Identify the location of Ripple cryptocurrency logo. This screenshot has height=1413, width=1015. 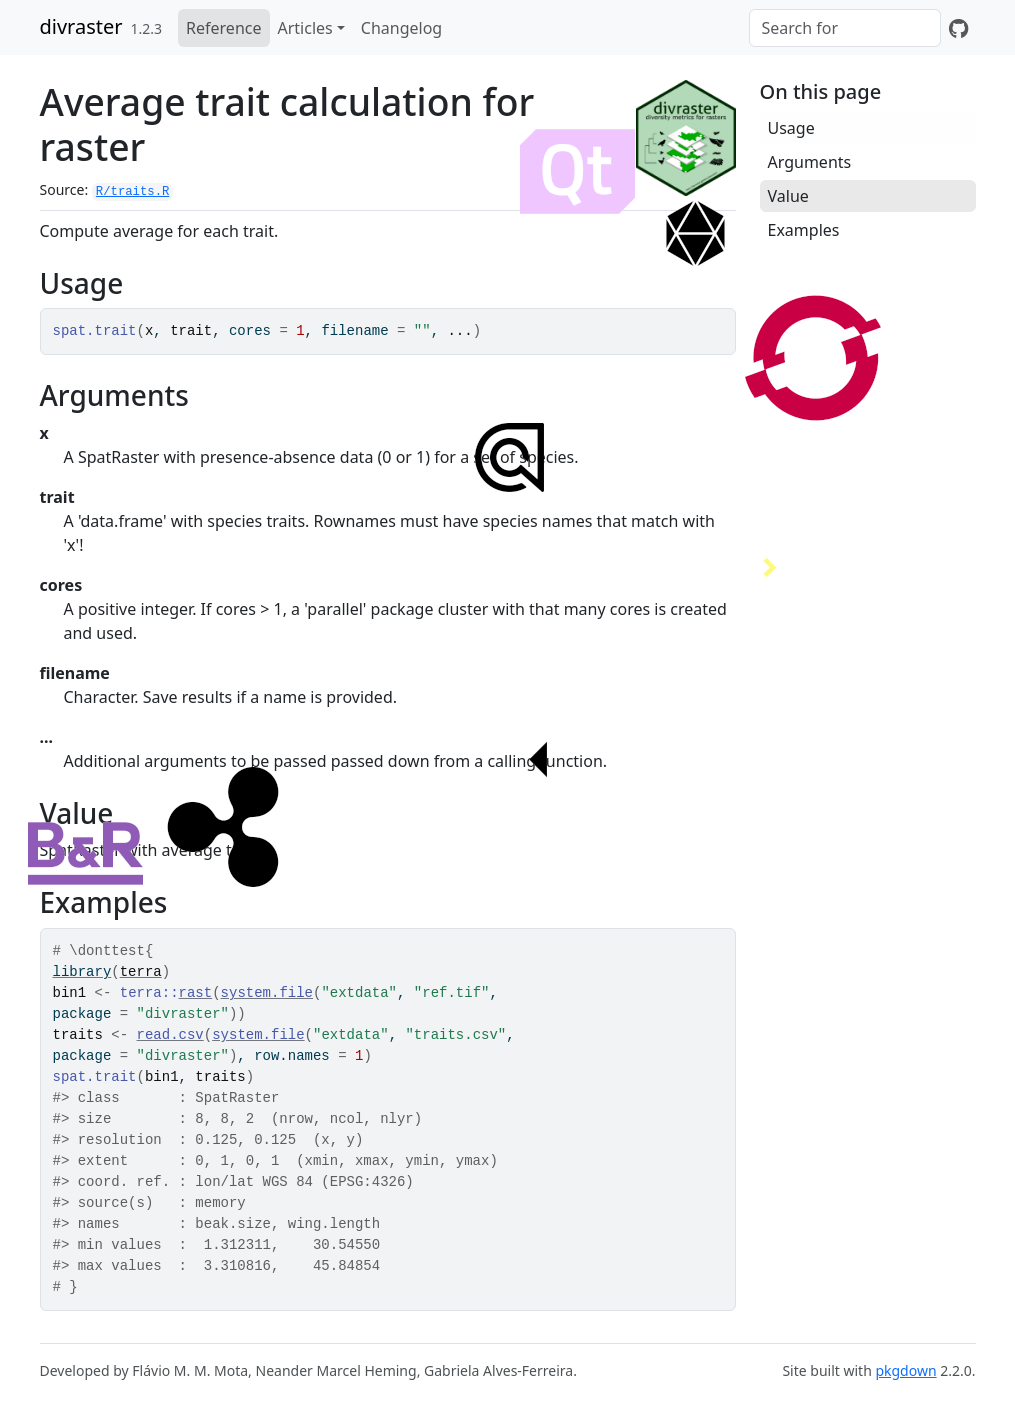
(223, 827).